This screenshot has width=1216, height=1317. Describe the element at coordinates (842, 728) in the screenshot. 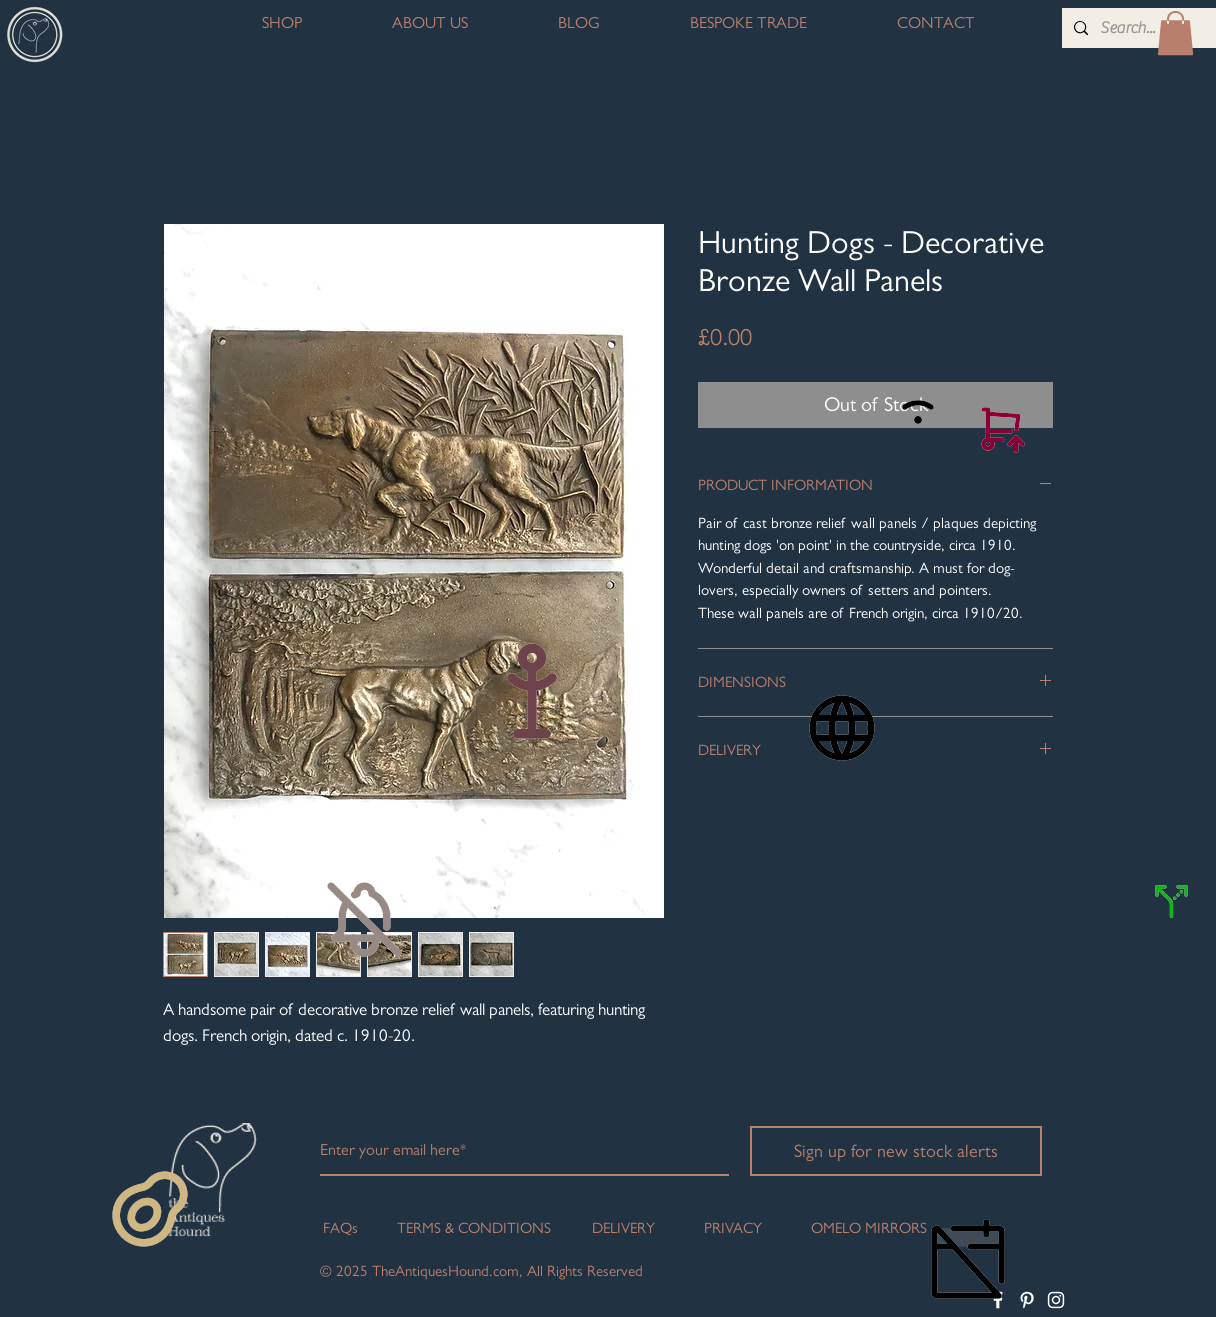

I see `switch to global or worldwide view` at that location.